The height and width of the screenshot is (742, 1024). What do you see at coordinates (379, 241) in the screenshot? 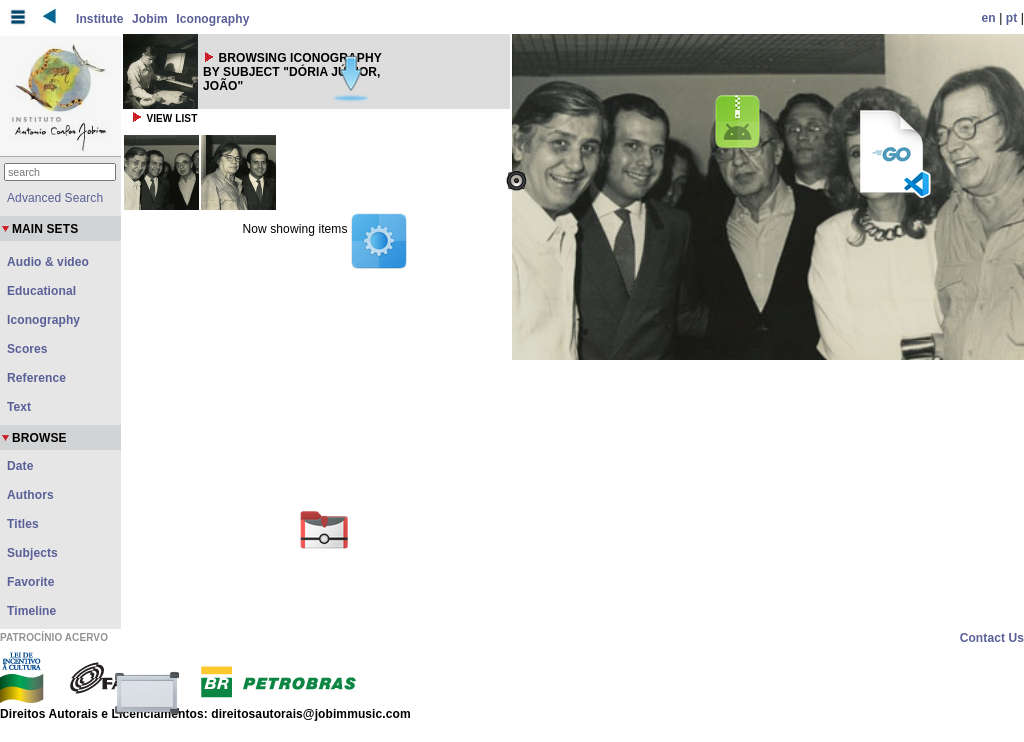
I see `access system application settings` at bounding box center [379, 241].